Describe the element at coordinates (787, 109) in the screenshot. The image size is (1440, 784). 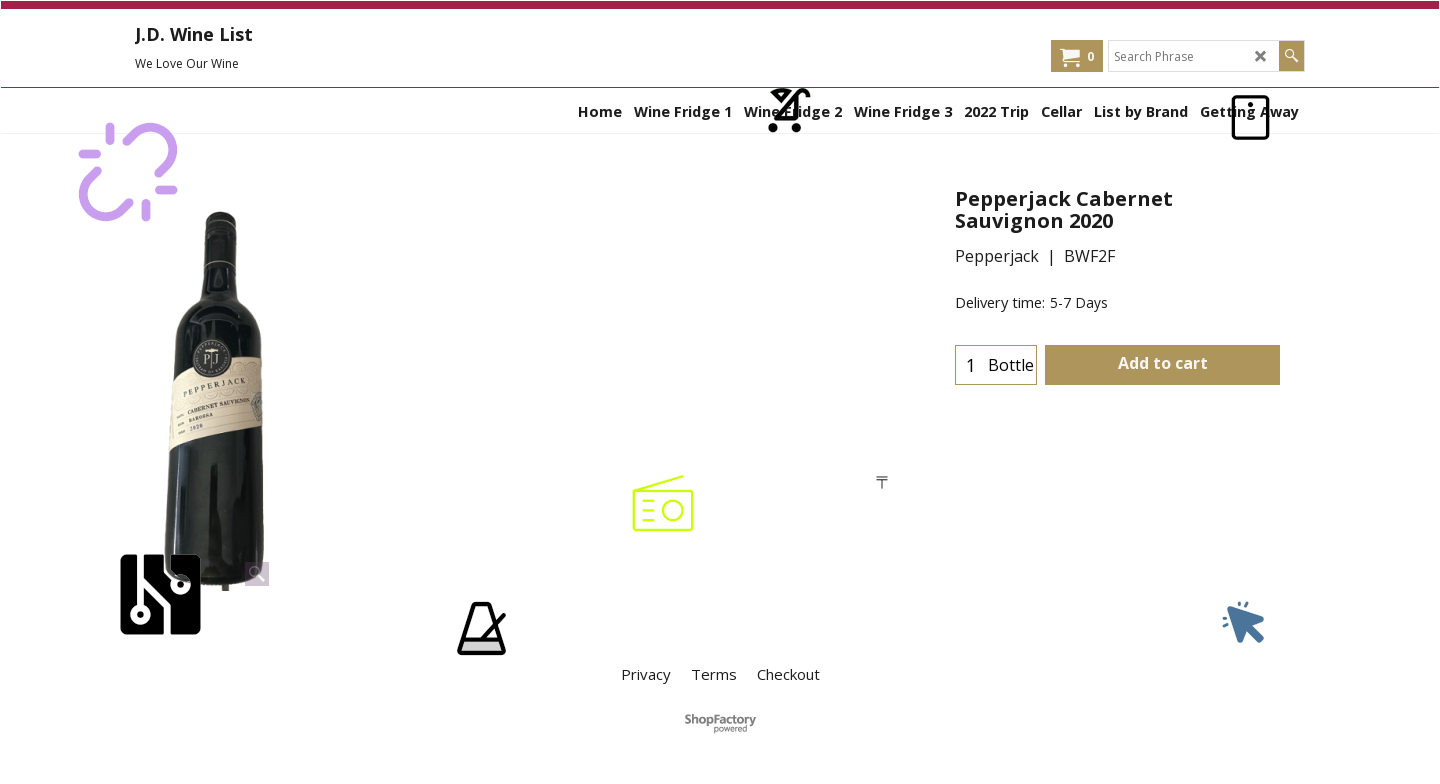
I see `indicates stroller-friendly or family amenities available` at that location.